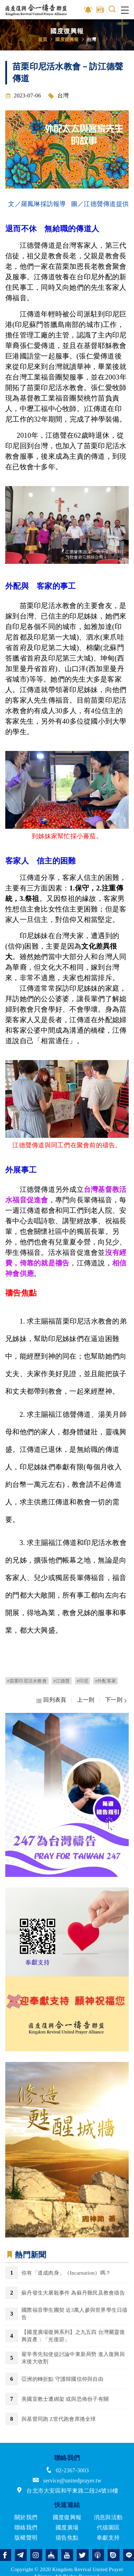  Describe the element at coordinates (14, 2001) in the screenshot. I see `open Confluence workspace` at that location.